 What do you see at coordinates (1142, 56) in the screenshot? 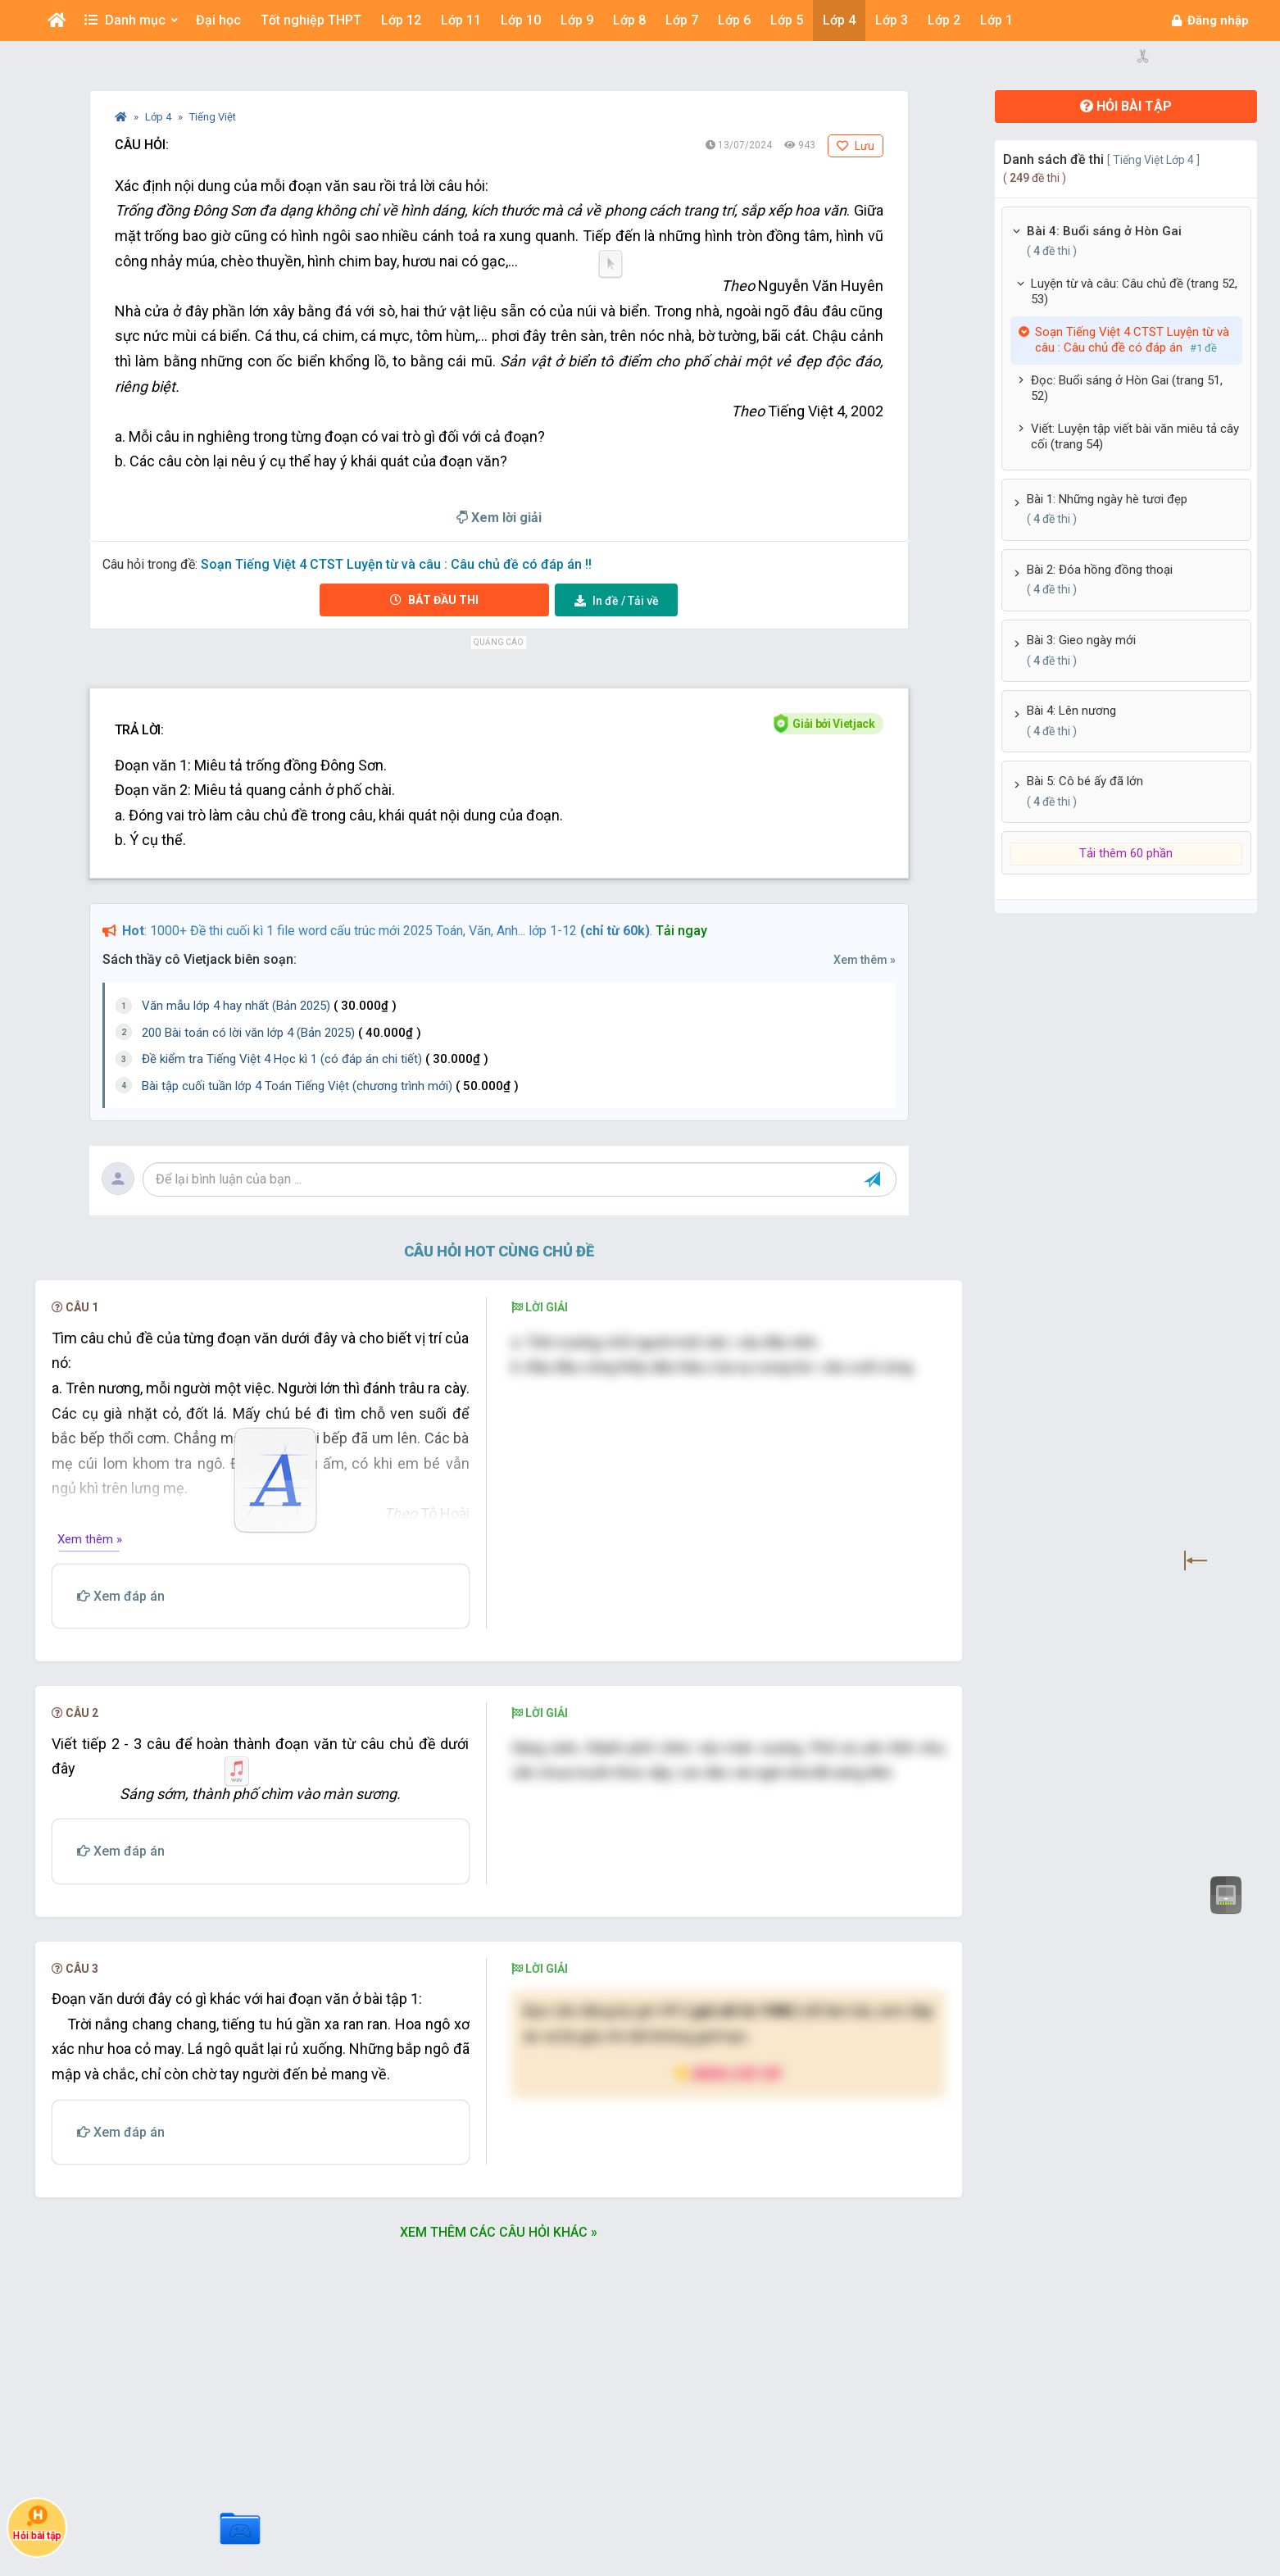
I see `cut selected content to clipboard` at bounding box center [1142, 56].